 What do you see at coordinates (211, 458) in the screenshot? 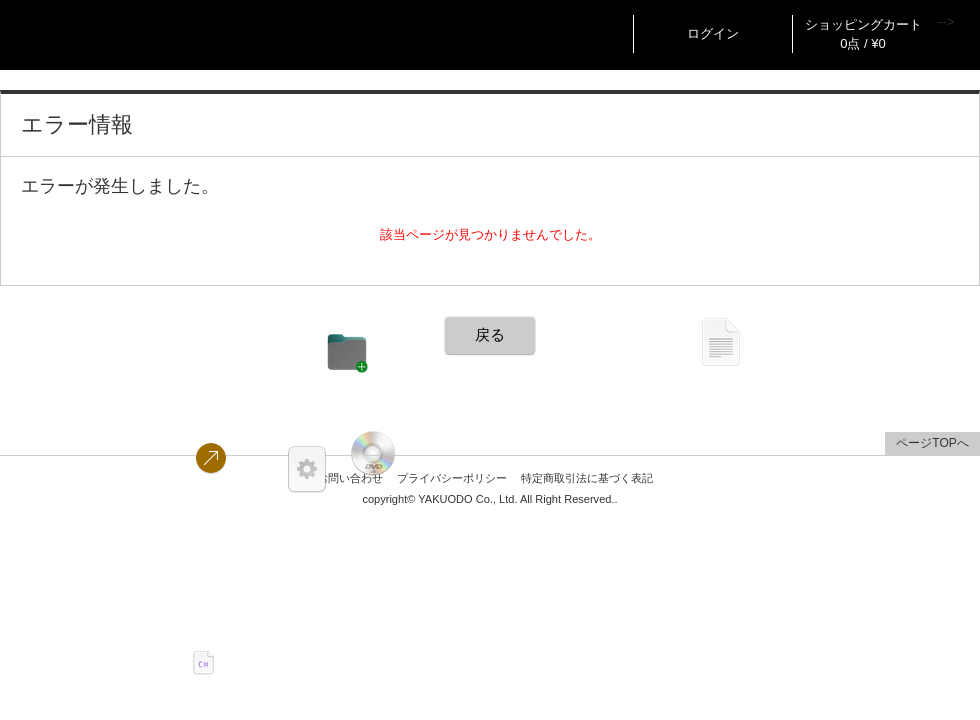
I see `indicates a symbolic link or shortcut to another file` at bounding box center [211, 458].